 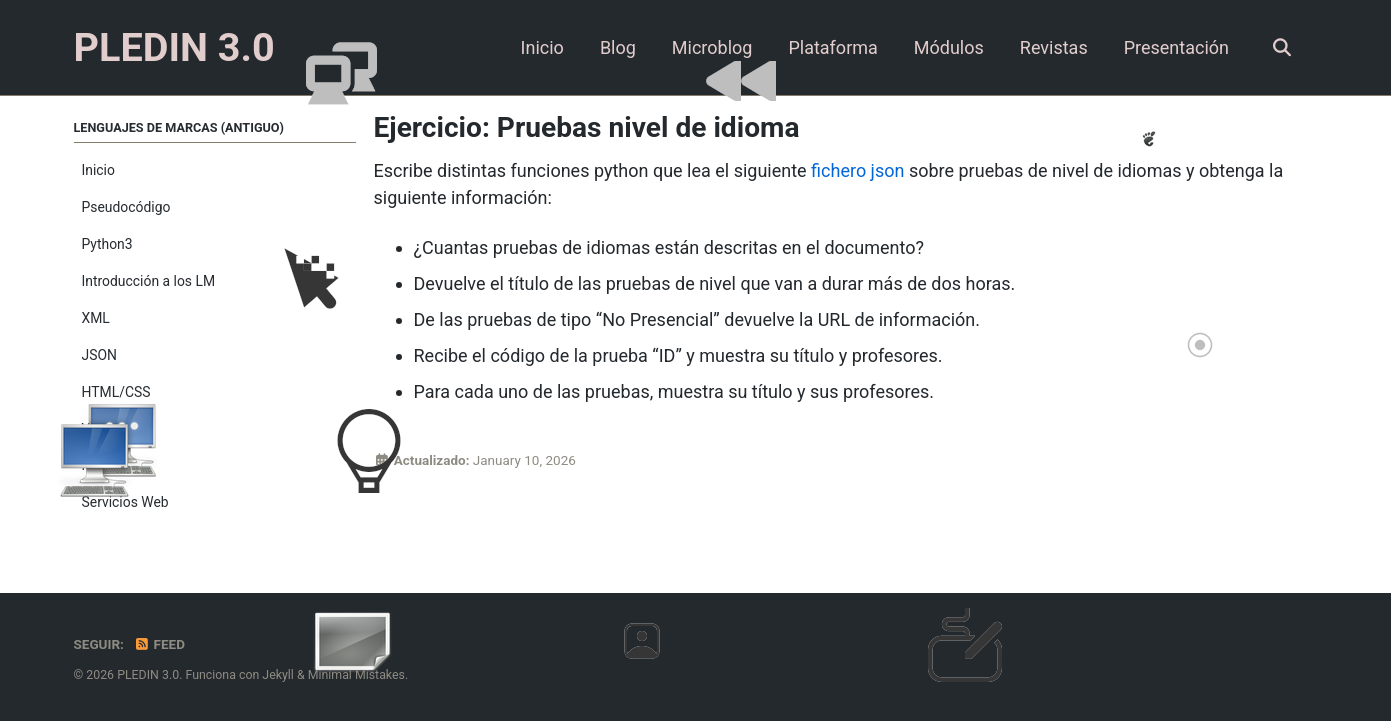 What do you see at coordinates (642, 641) in the screenshot?
I see `configure login screen settings` at bounding box center [642, 641].